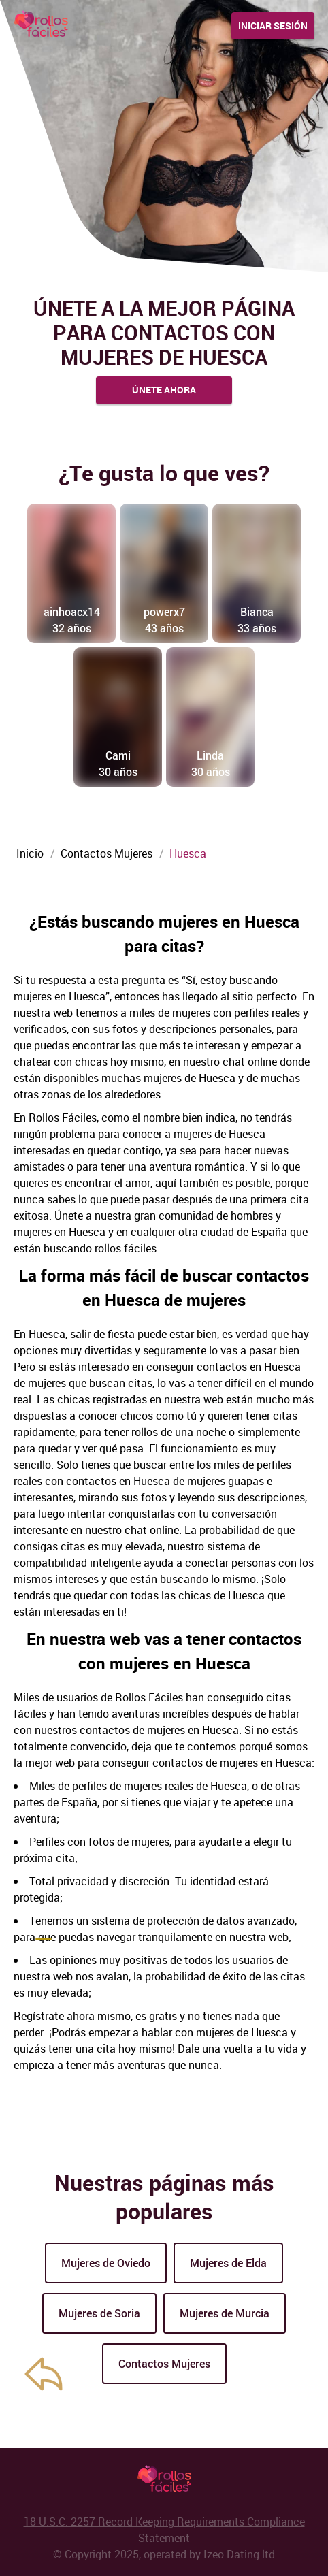 The image size is (328, 2576). What do you see at coordinates (44, 1939) in the screenshot?
I see `decrease quantity or value` at bounding box center [44, 1939].